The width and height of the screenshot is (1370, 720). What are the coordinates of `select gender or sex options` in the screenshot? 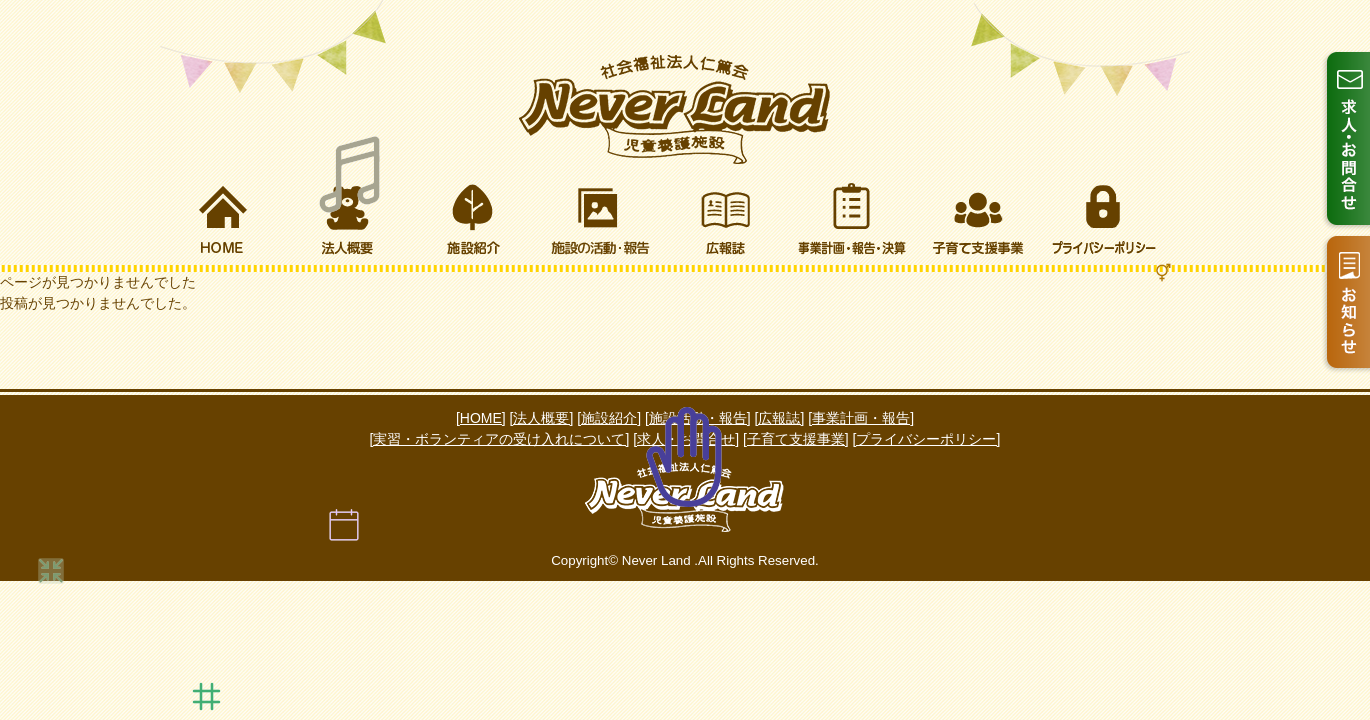 It's located at (1163, 272).